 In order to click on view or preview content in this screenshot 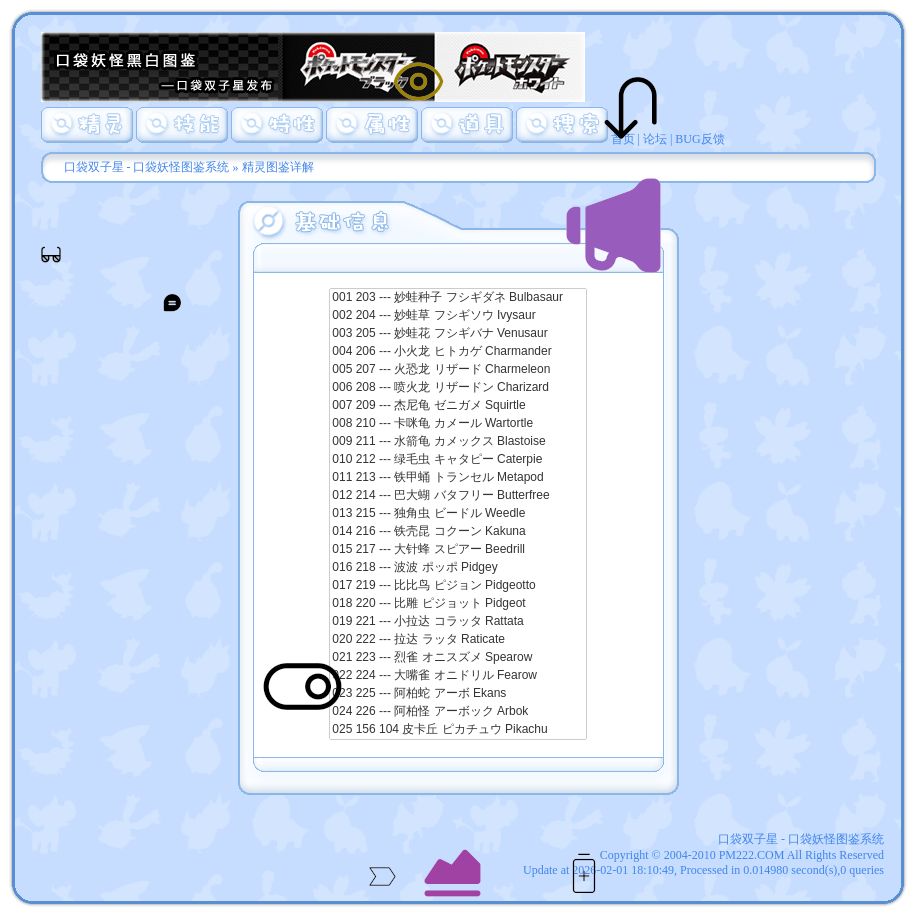, I will do `click(418, 81)`.